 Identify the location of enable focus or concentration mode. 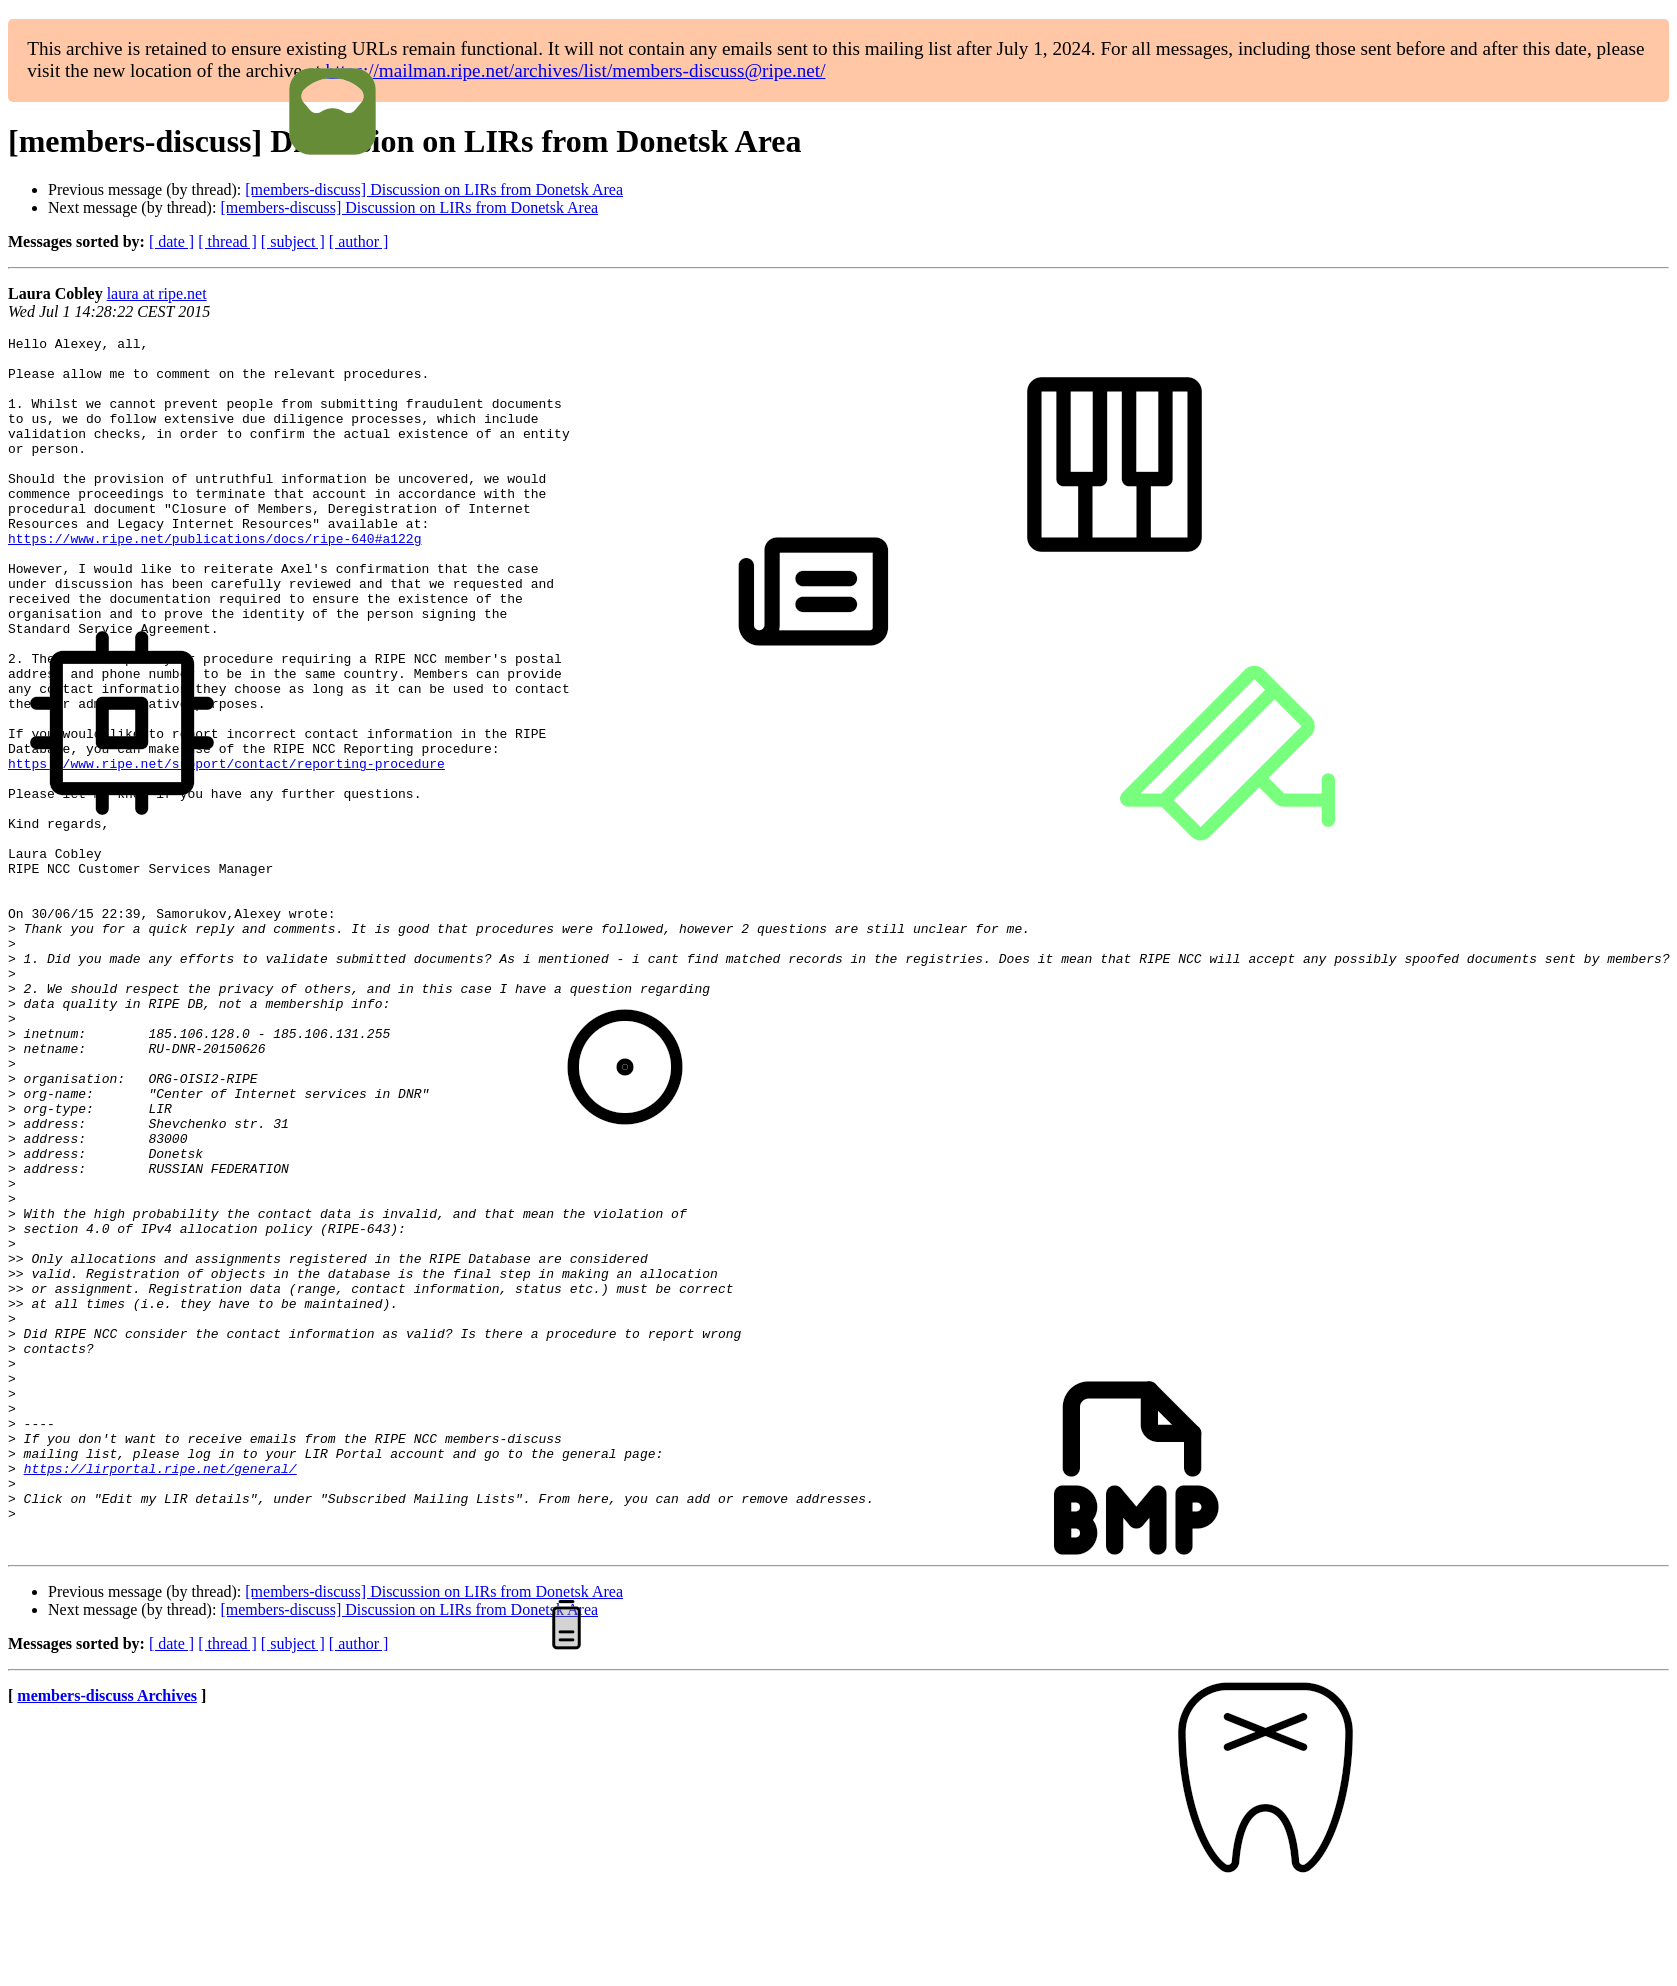
(625, 1067).